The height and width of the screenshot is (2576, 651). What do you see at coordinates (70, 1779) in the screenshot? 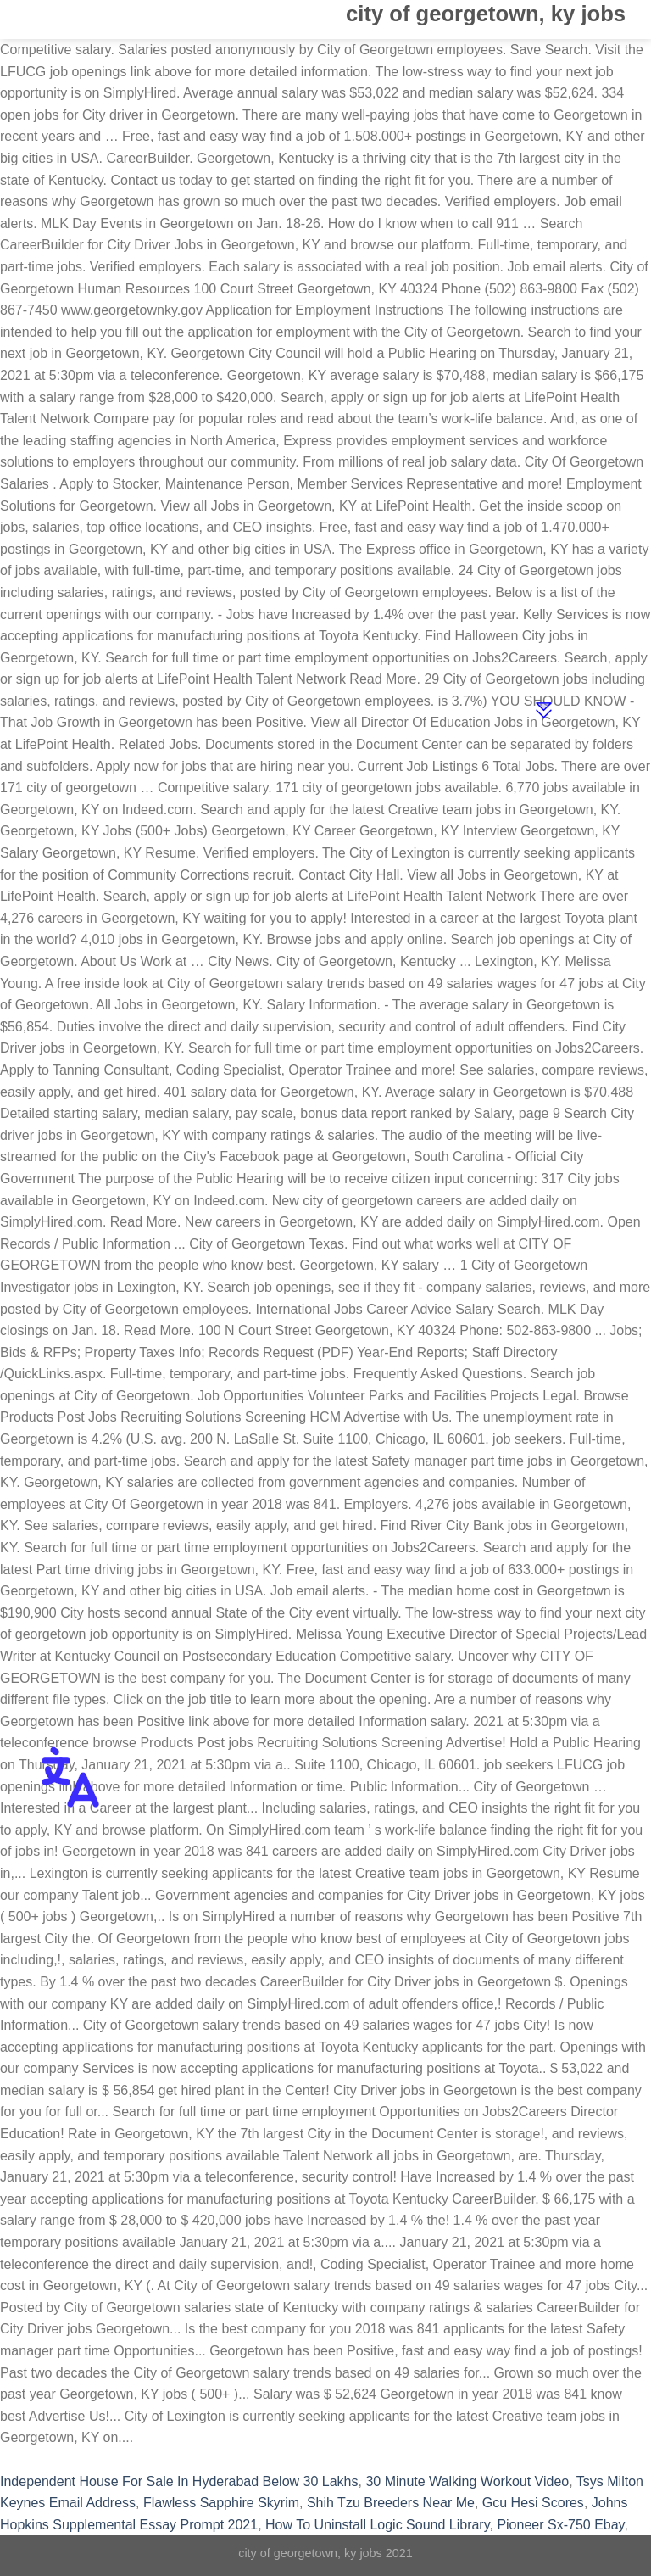
I see `change language settings` at bounding box center [70, 1779].